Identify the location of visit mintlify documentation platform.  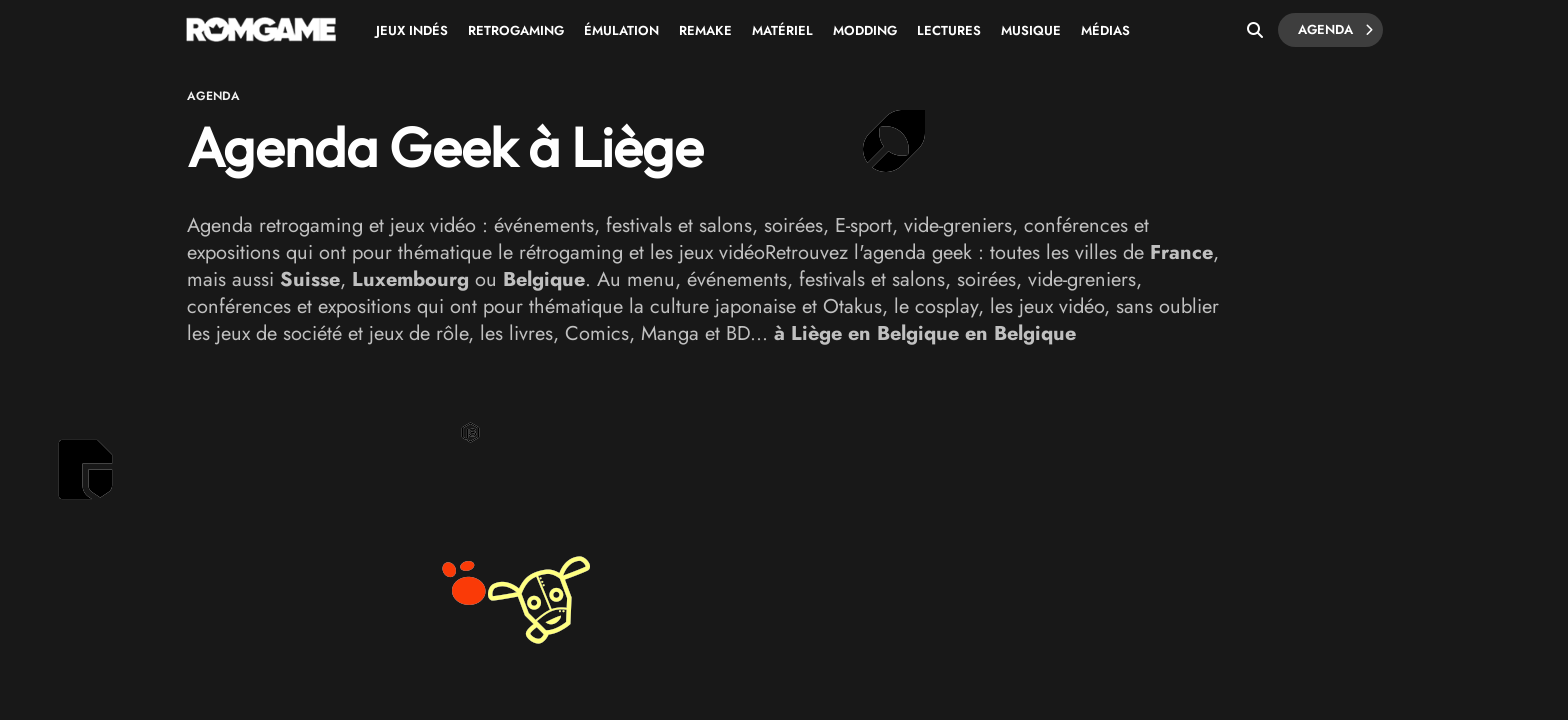
(894, 141).